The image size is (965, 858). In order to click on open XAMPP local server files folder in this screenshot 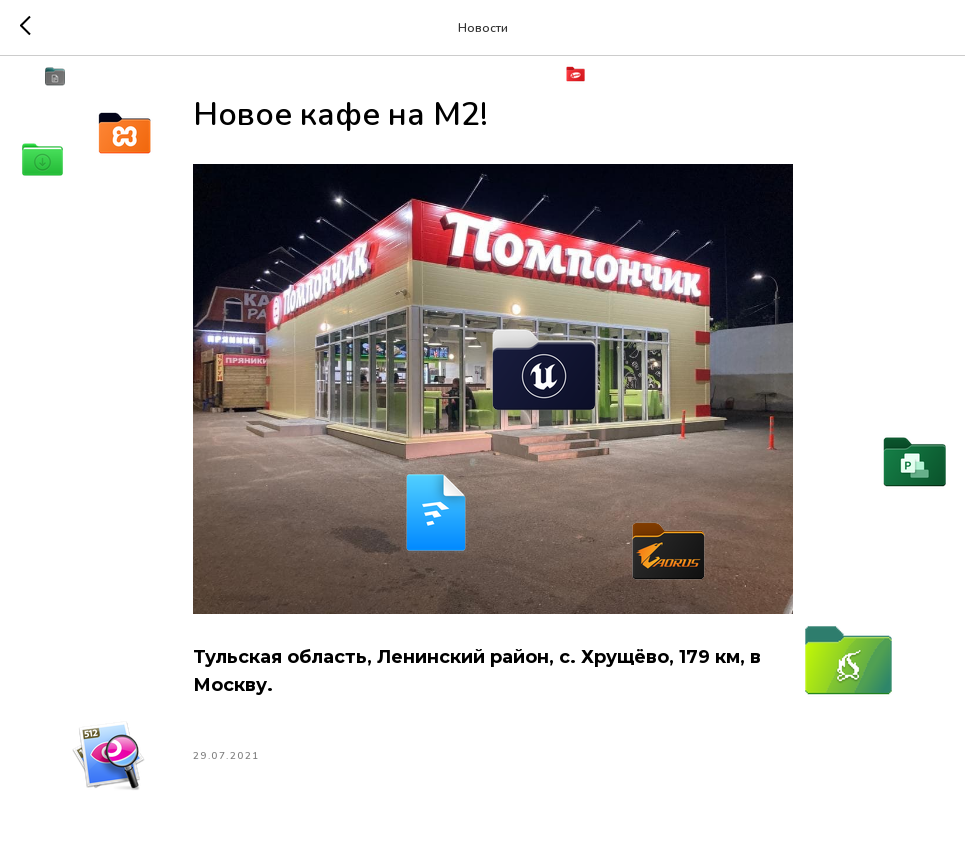, I will do `click(124, 134)`.